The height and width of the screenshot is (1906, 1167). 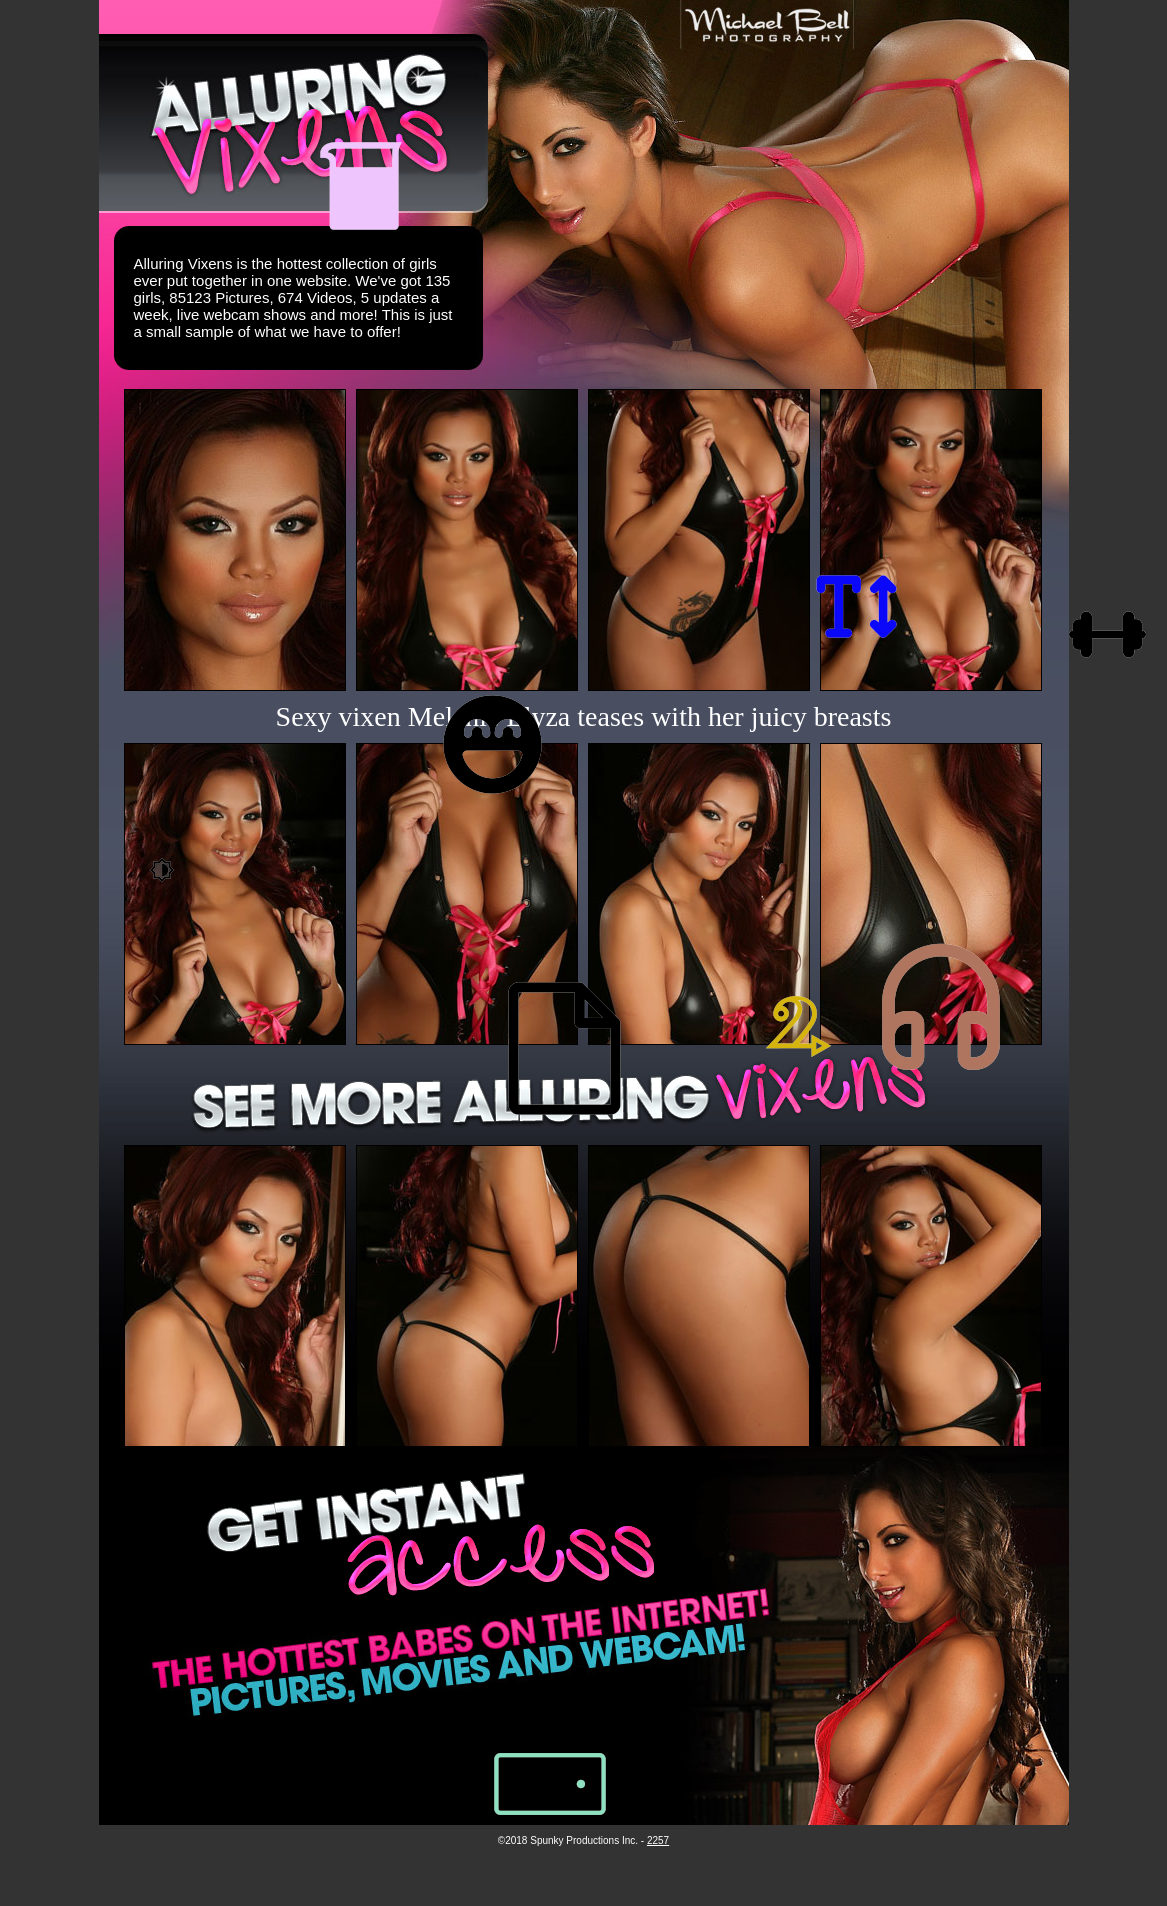 I want to click on access fitness or workout features, so click(x=1107, y=634).